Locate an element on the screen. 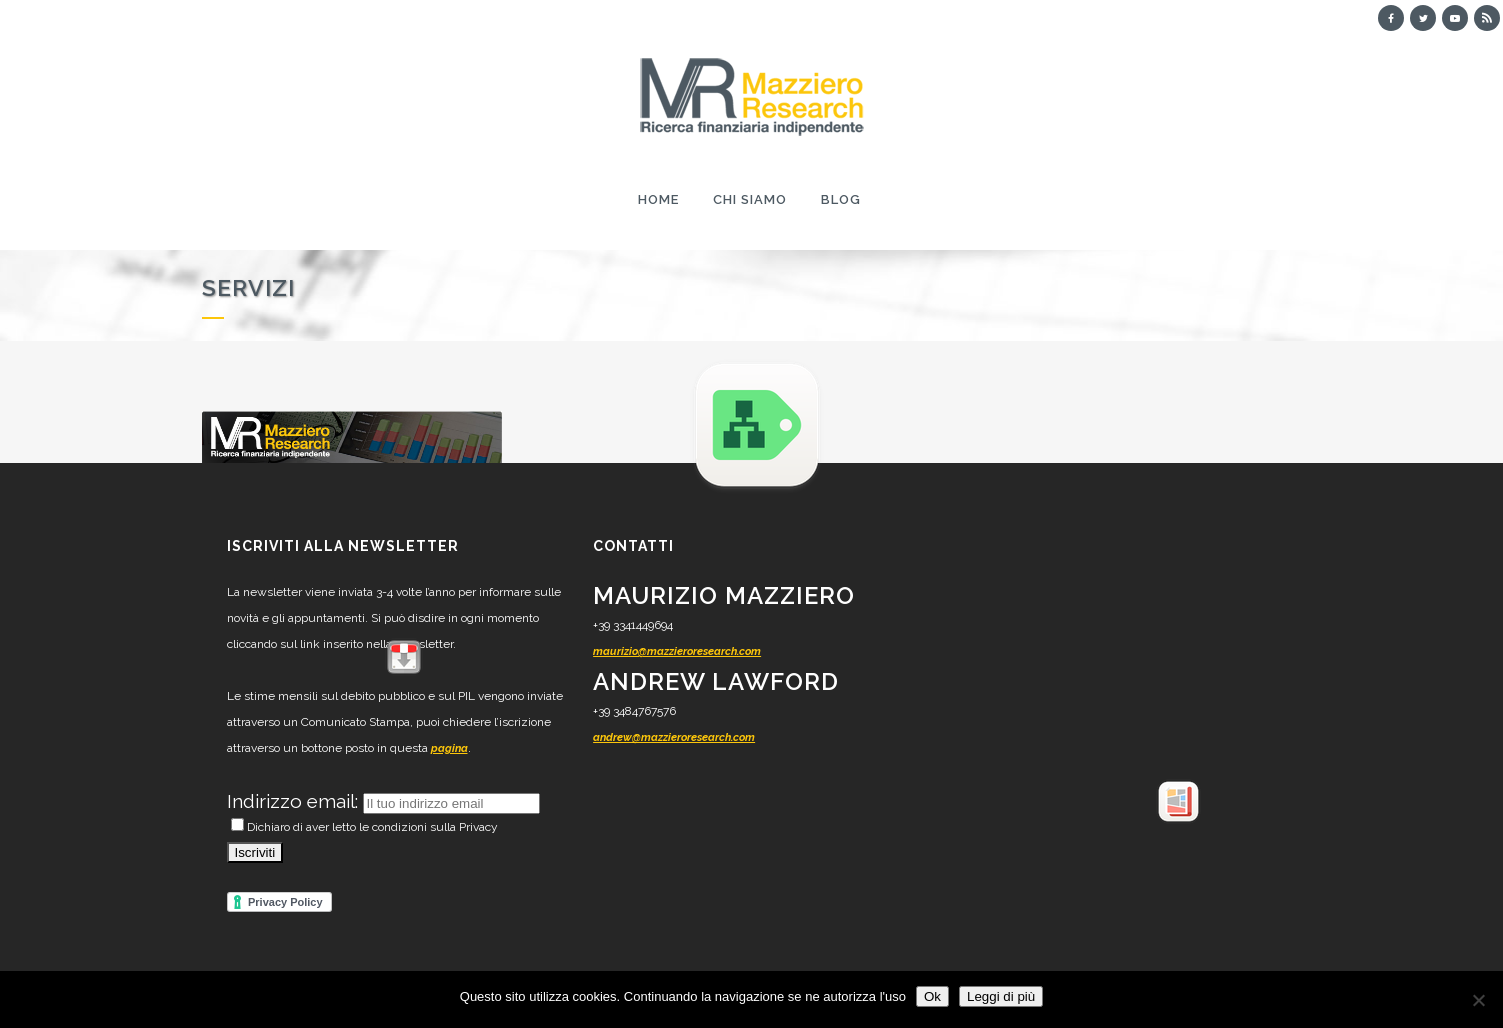 Image resolution: width=1503 pixels, height=1028 pixels. open What IP network utility app is located at coordinates (757, 425).